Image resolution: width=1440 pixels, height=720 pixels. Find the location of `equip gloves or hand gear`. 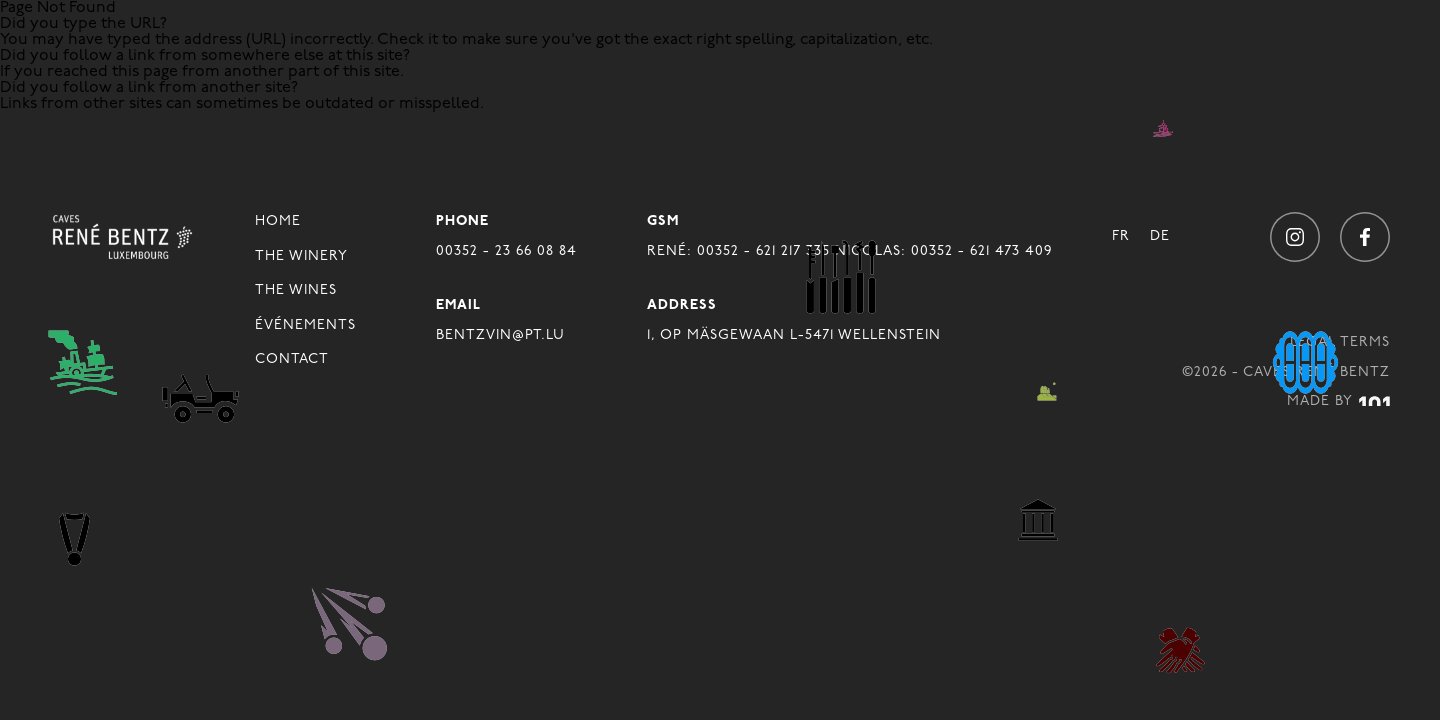

equip gloves or hand gear is located at coordinates (1180, 650).